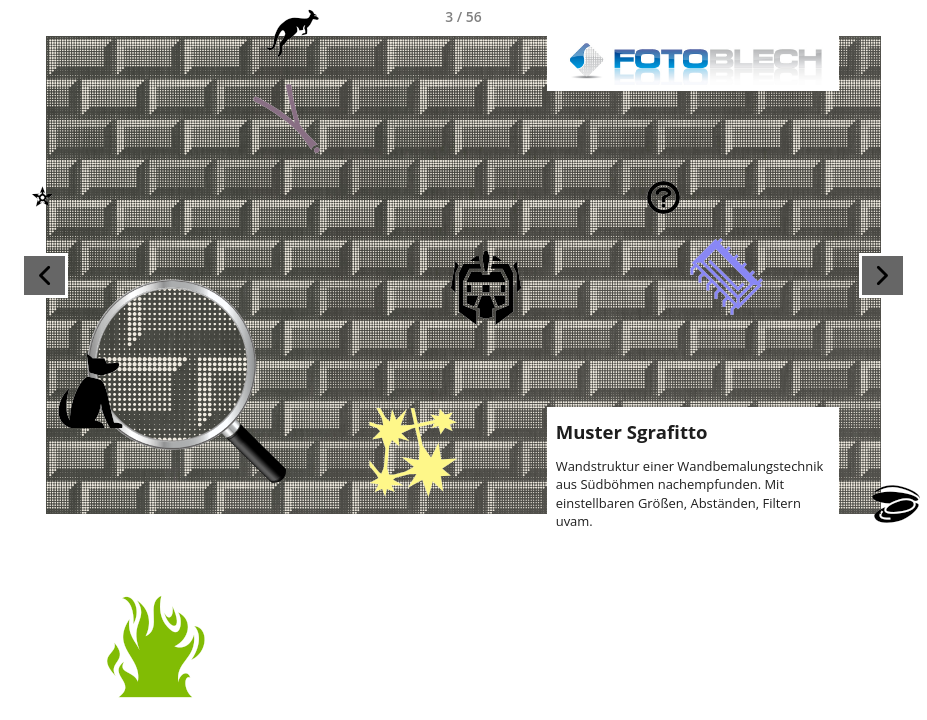 The width and height of the screenshot is (927, 720). What do you see at coordinates (154, 647) in the screenshot?
I see `indicates a celebration or special event` at bounding box center [154, 647].